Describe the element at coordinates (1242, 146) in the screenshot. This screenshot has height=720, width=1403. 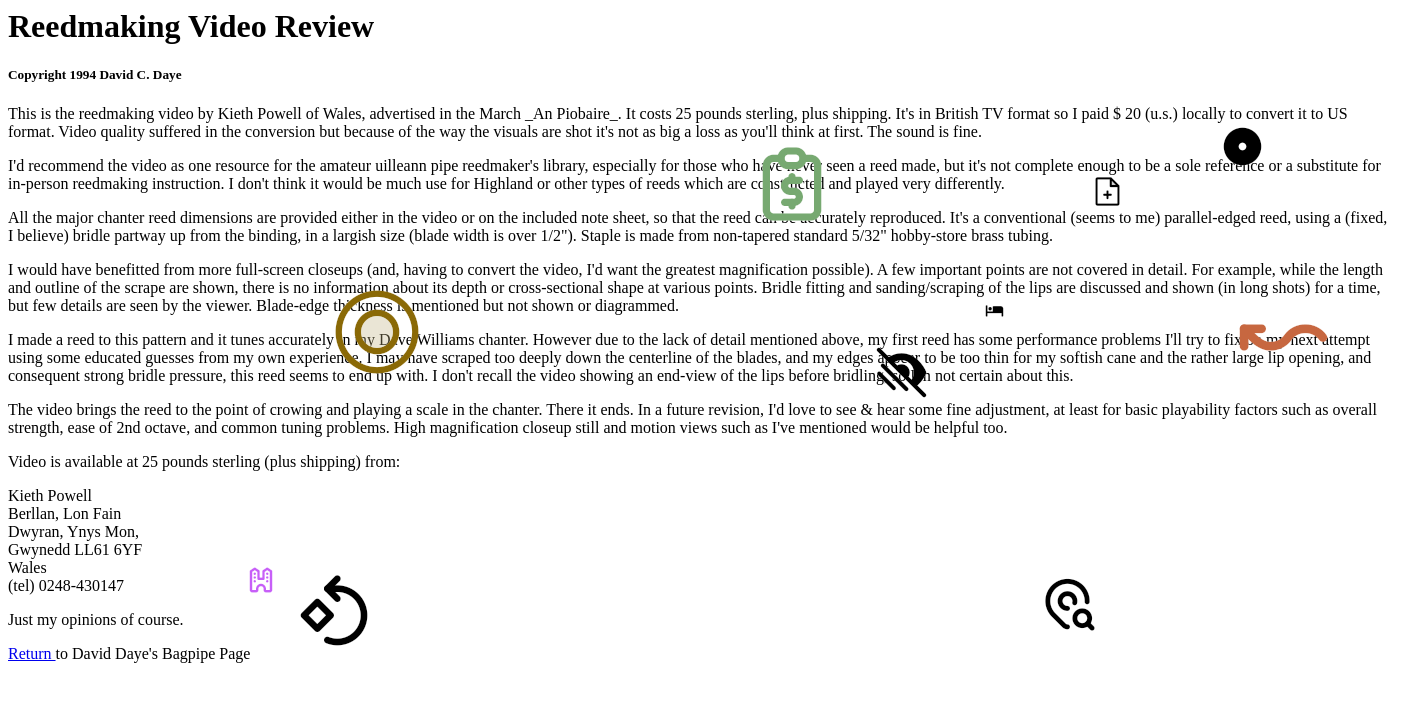
I see `select or mark as active option` at that location.